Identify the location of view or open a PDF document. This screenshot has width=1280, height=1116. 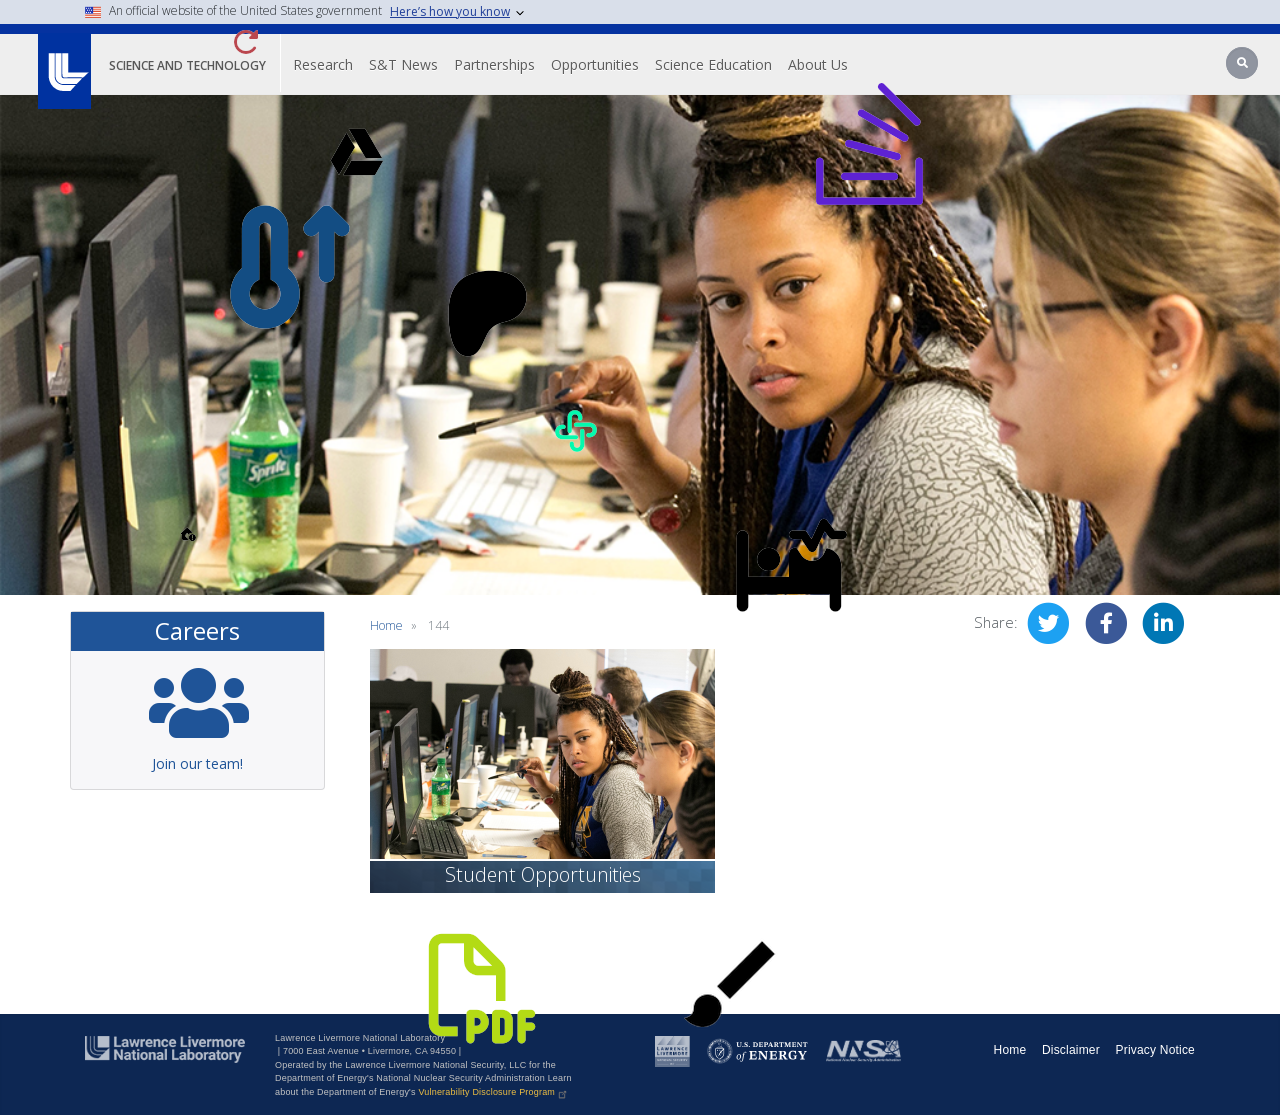
(480, 985).